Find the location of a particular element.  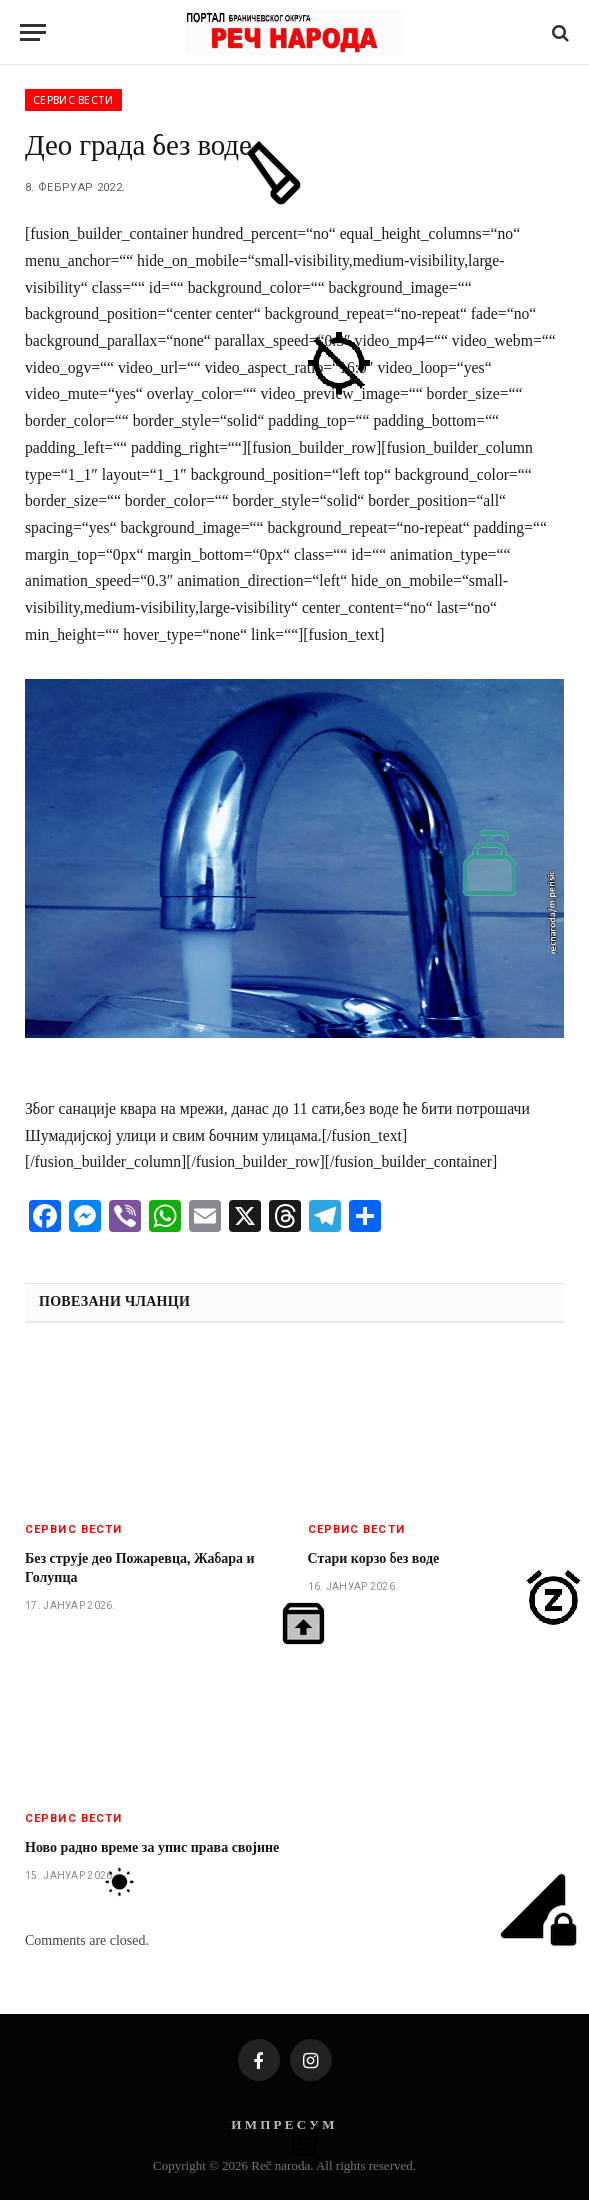

toggle light mode or bright display is located at coordinates (119, 1882).